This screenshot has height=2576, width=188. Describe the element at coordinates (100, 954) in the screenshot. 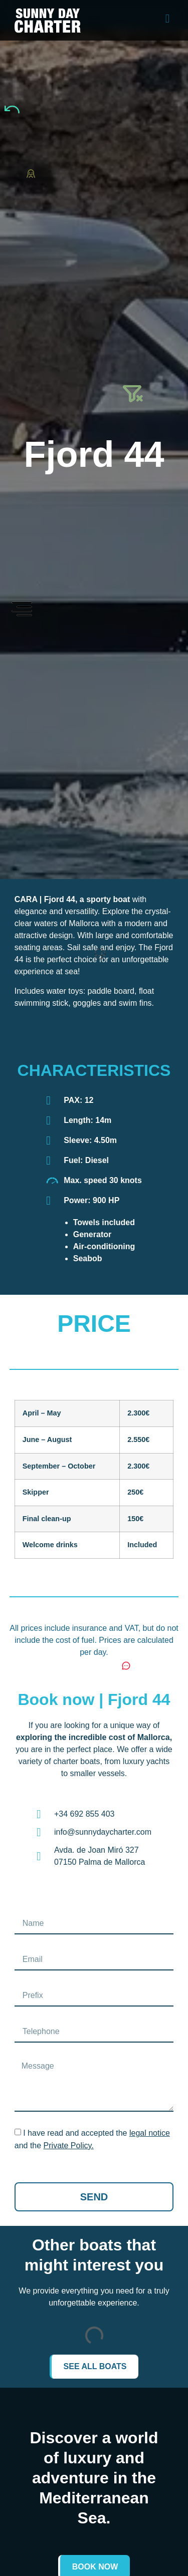

I see `access globe or world view` at that location.